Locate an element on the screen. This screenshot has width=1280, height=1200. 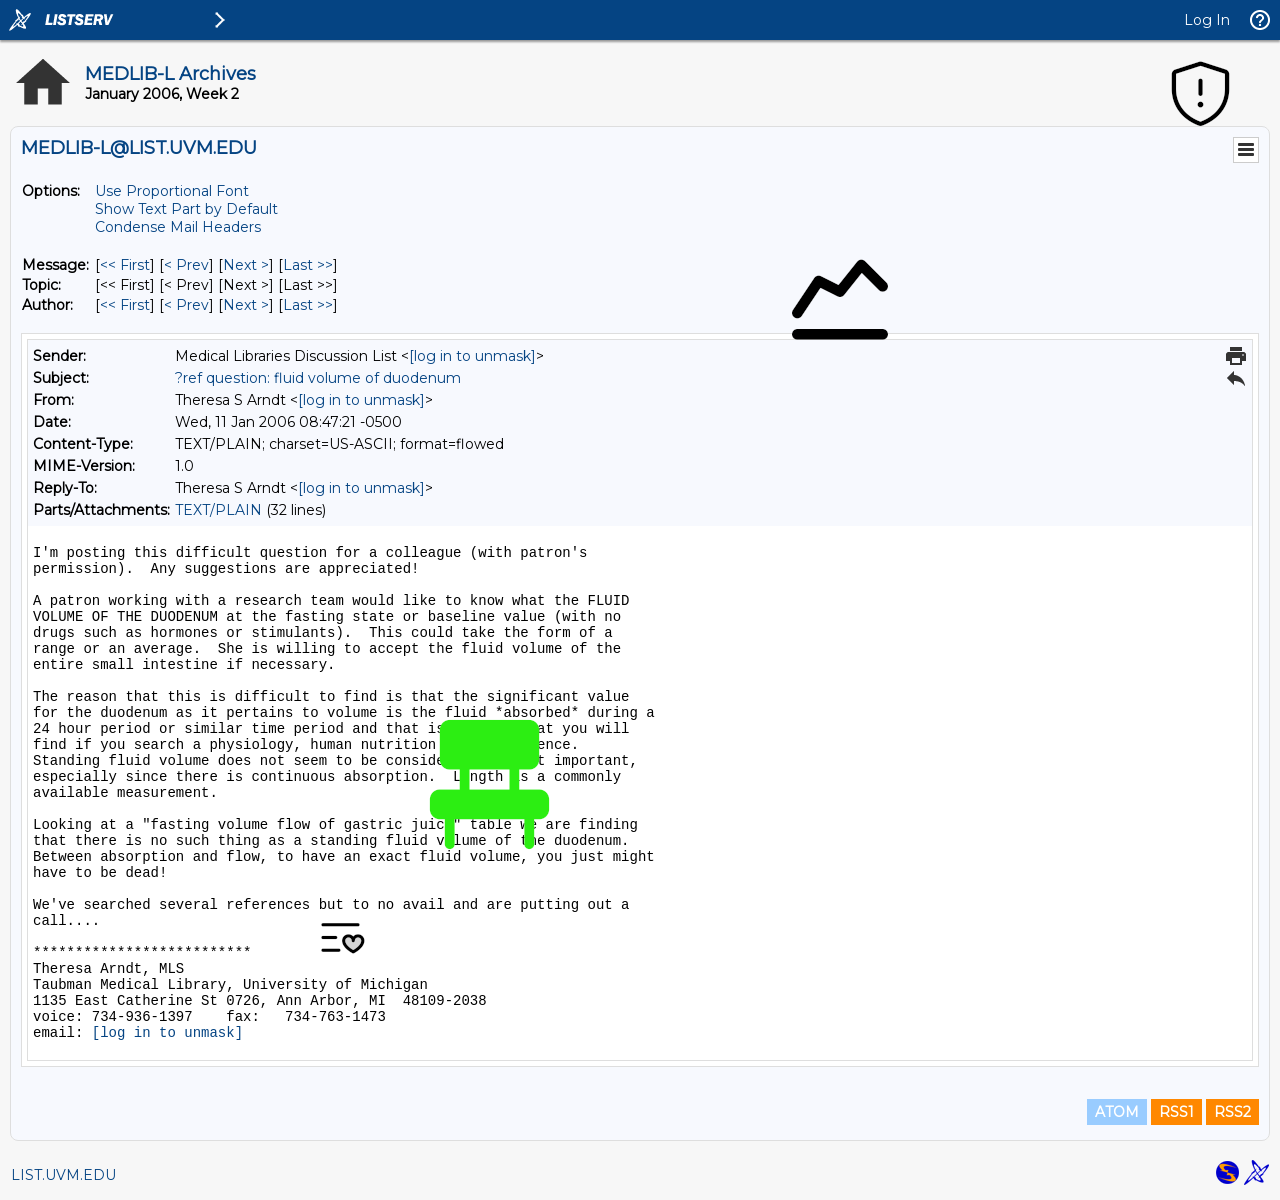
view security alert or warning is located at coordinates (1200, 94).